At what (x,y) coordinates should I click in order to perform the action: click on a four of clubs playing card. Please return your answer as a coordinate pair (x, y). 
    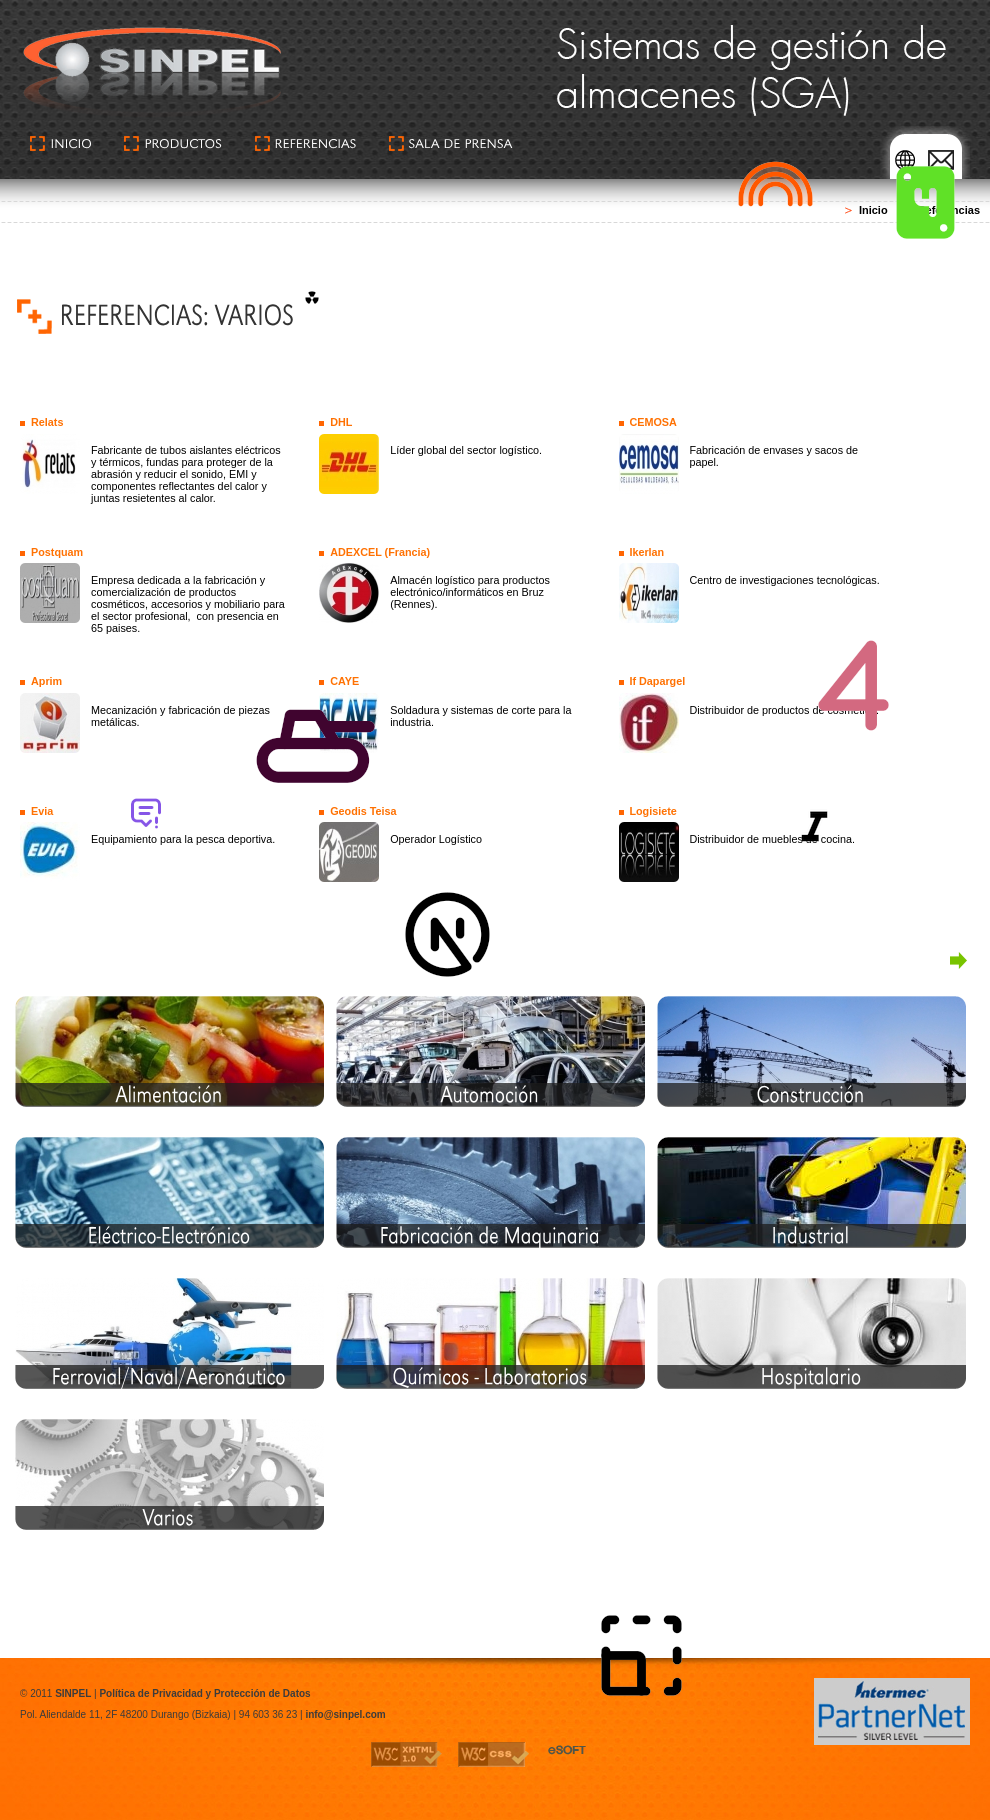
    Looking at the image, I should click on (925, 202).